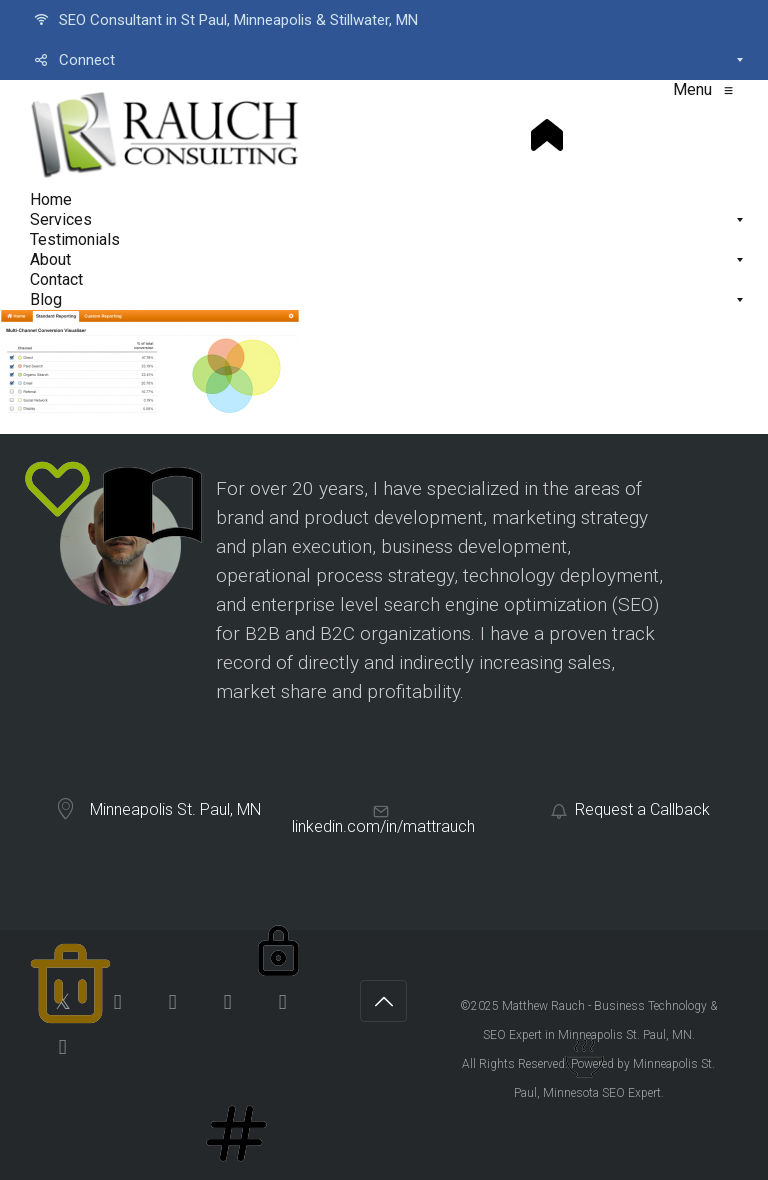 Image resolution: width=768 pixels, height=1180 pixels. What do you see at coordinates (547, 135) in the screenshot?
I see `upvote or promote content` at bounding box center [547, 135].